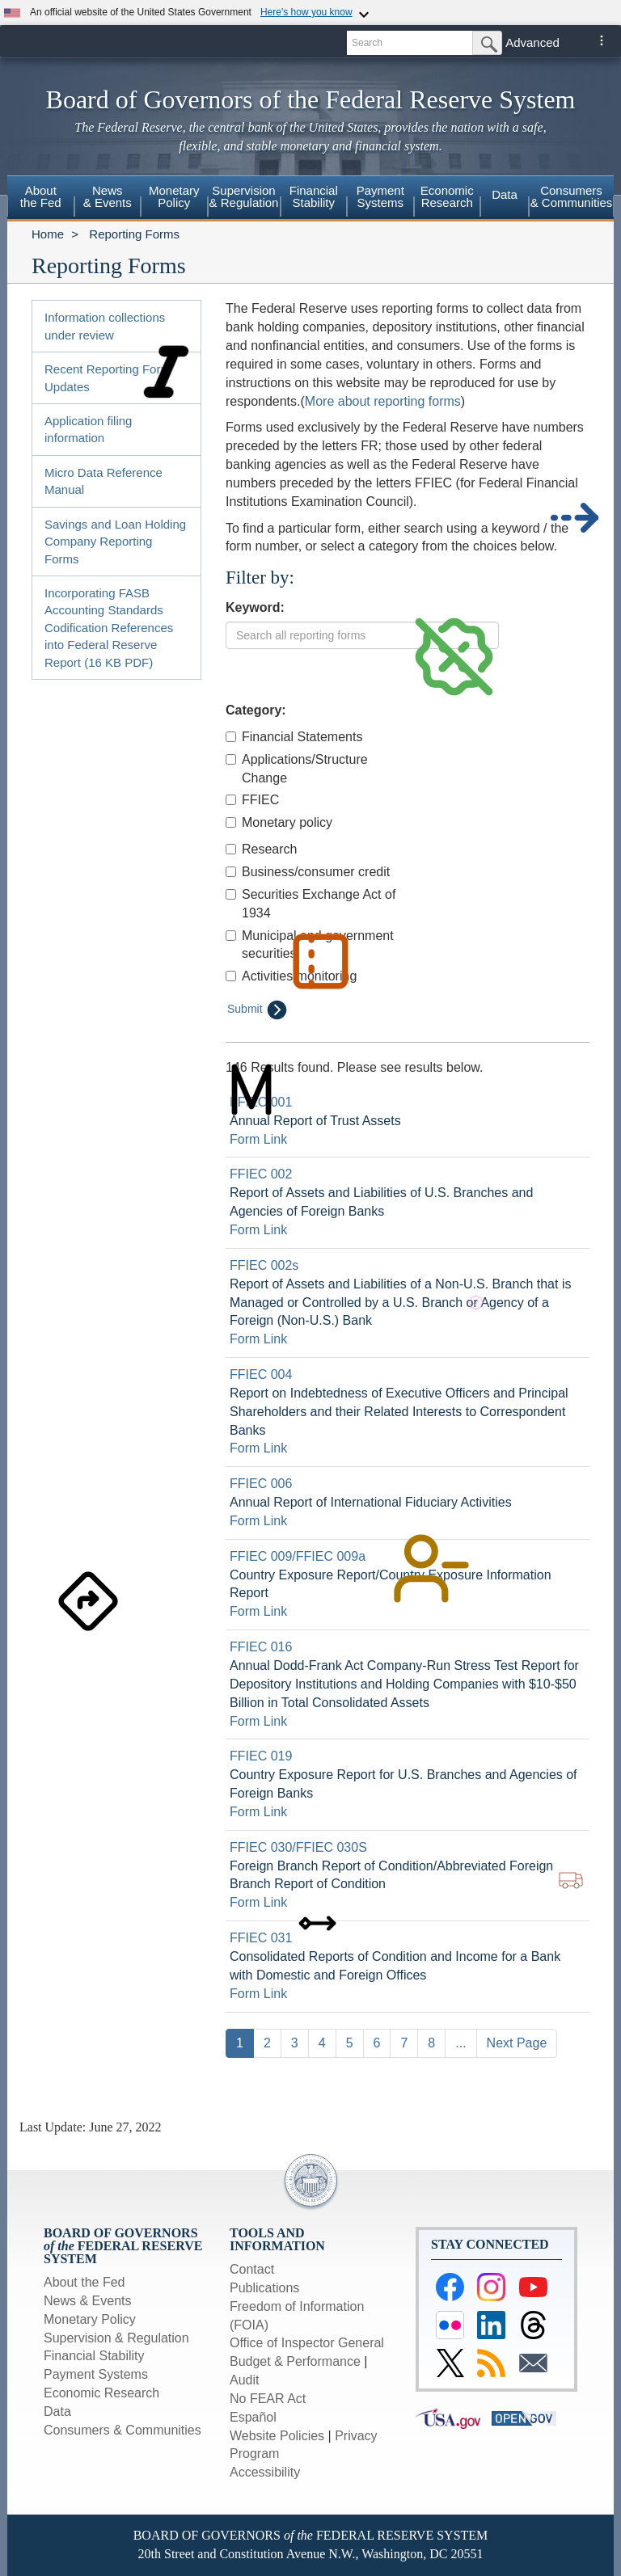  What do you see at coordinates (475, 1302) in the screenshot?
I see `indicates verified or authenticated status` at bounding box center [475, 1302].